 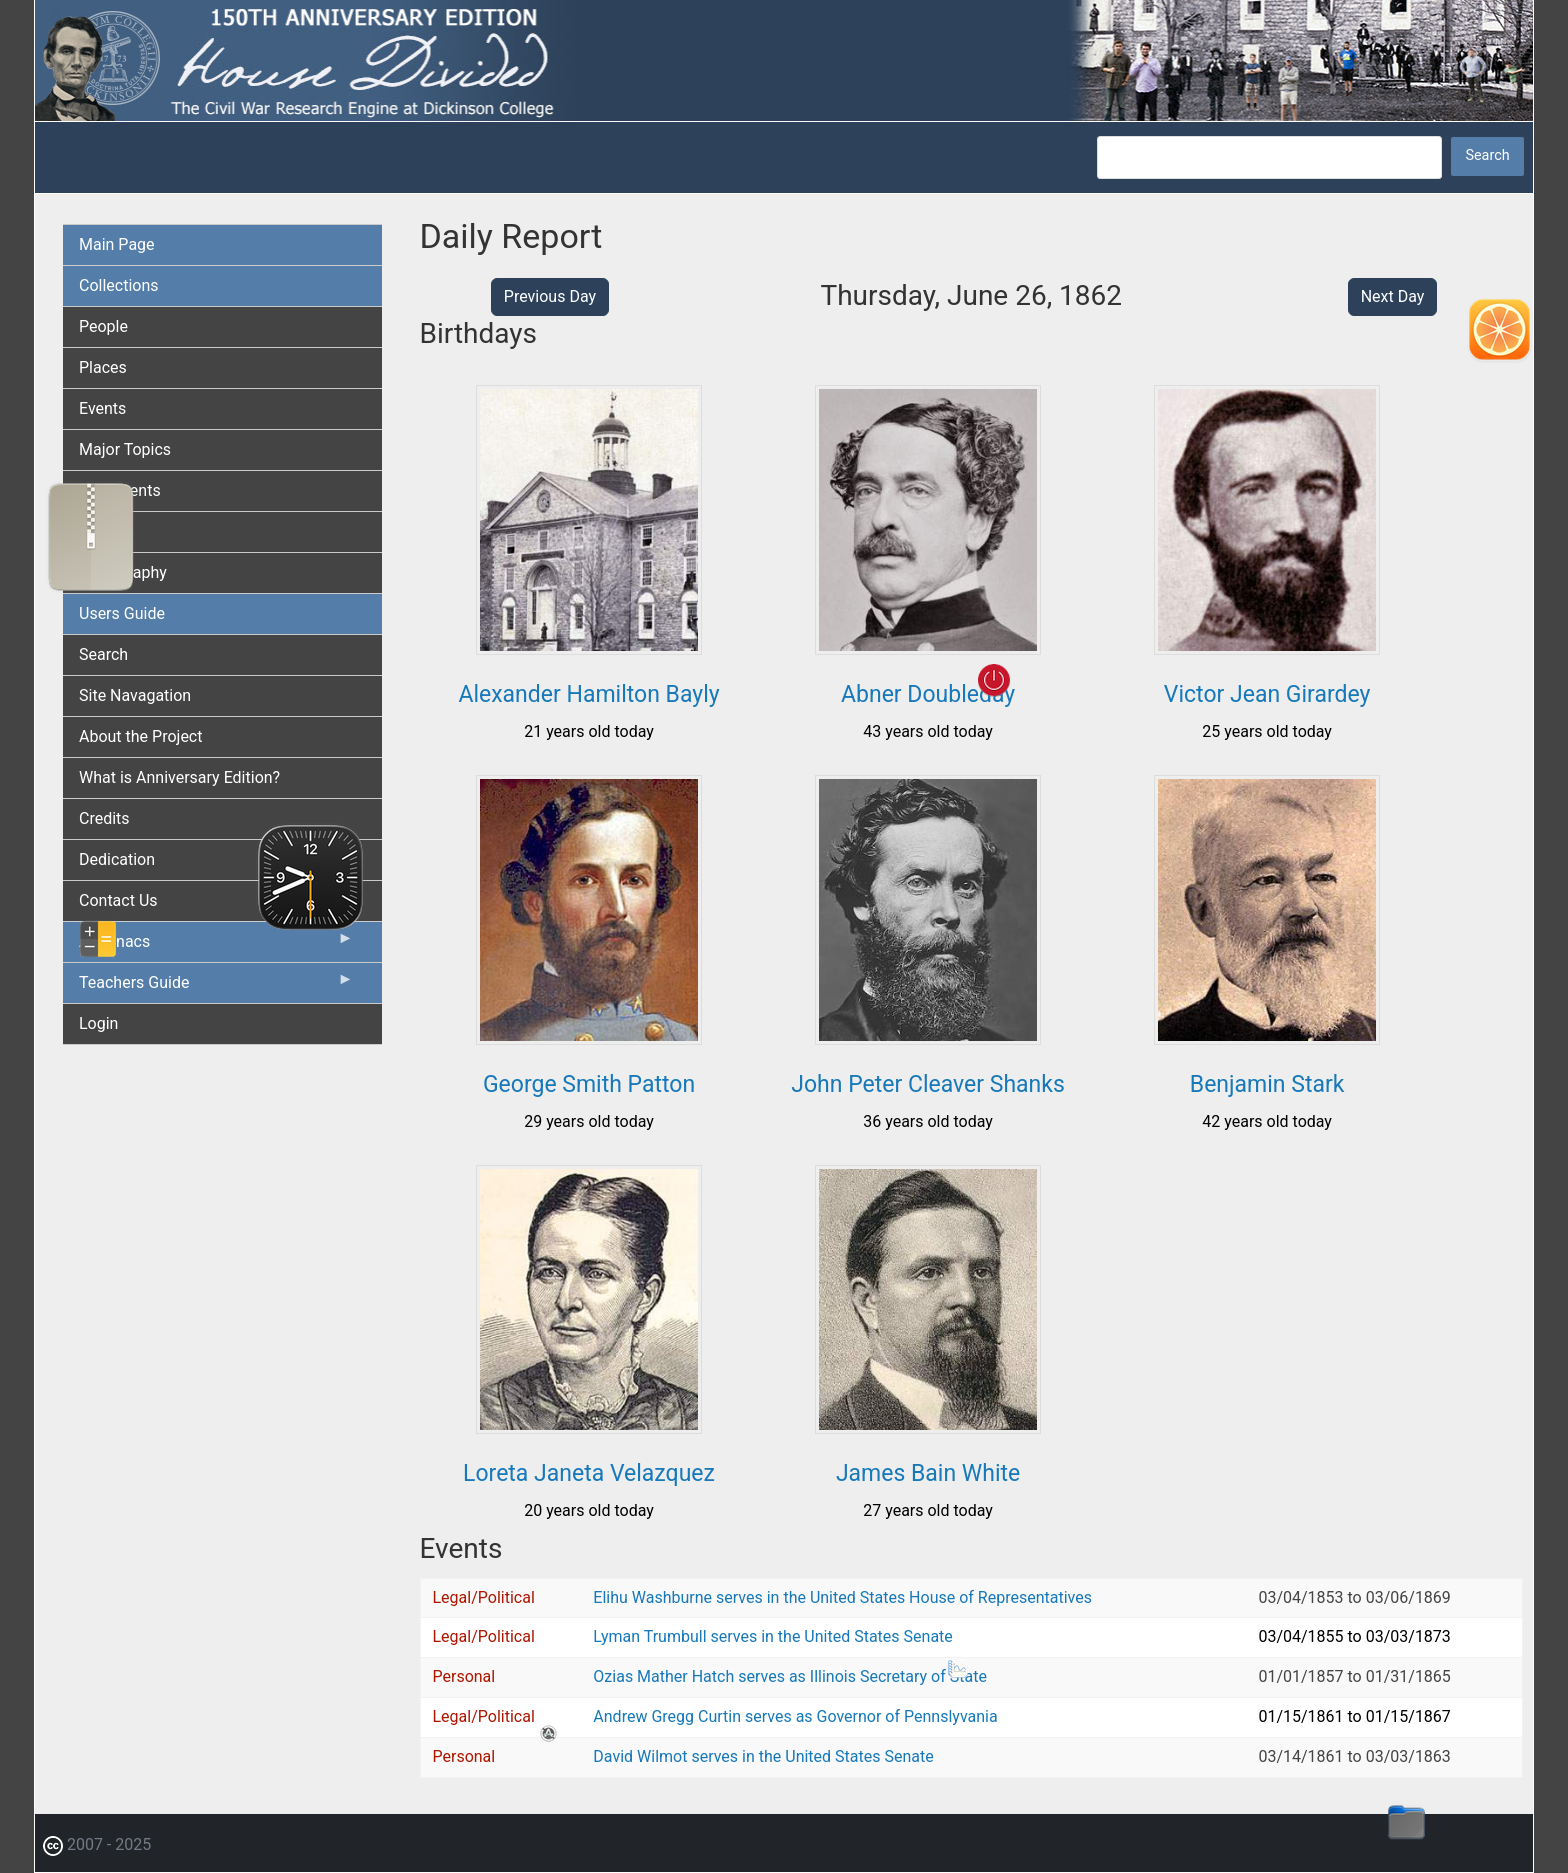 I want to click on shut down the system, so click(x=994, y=680).